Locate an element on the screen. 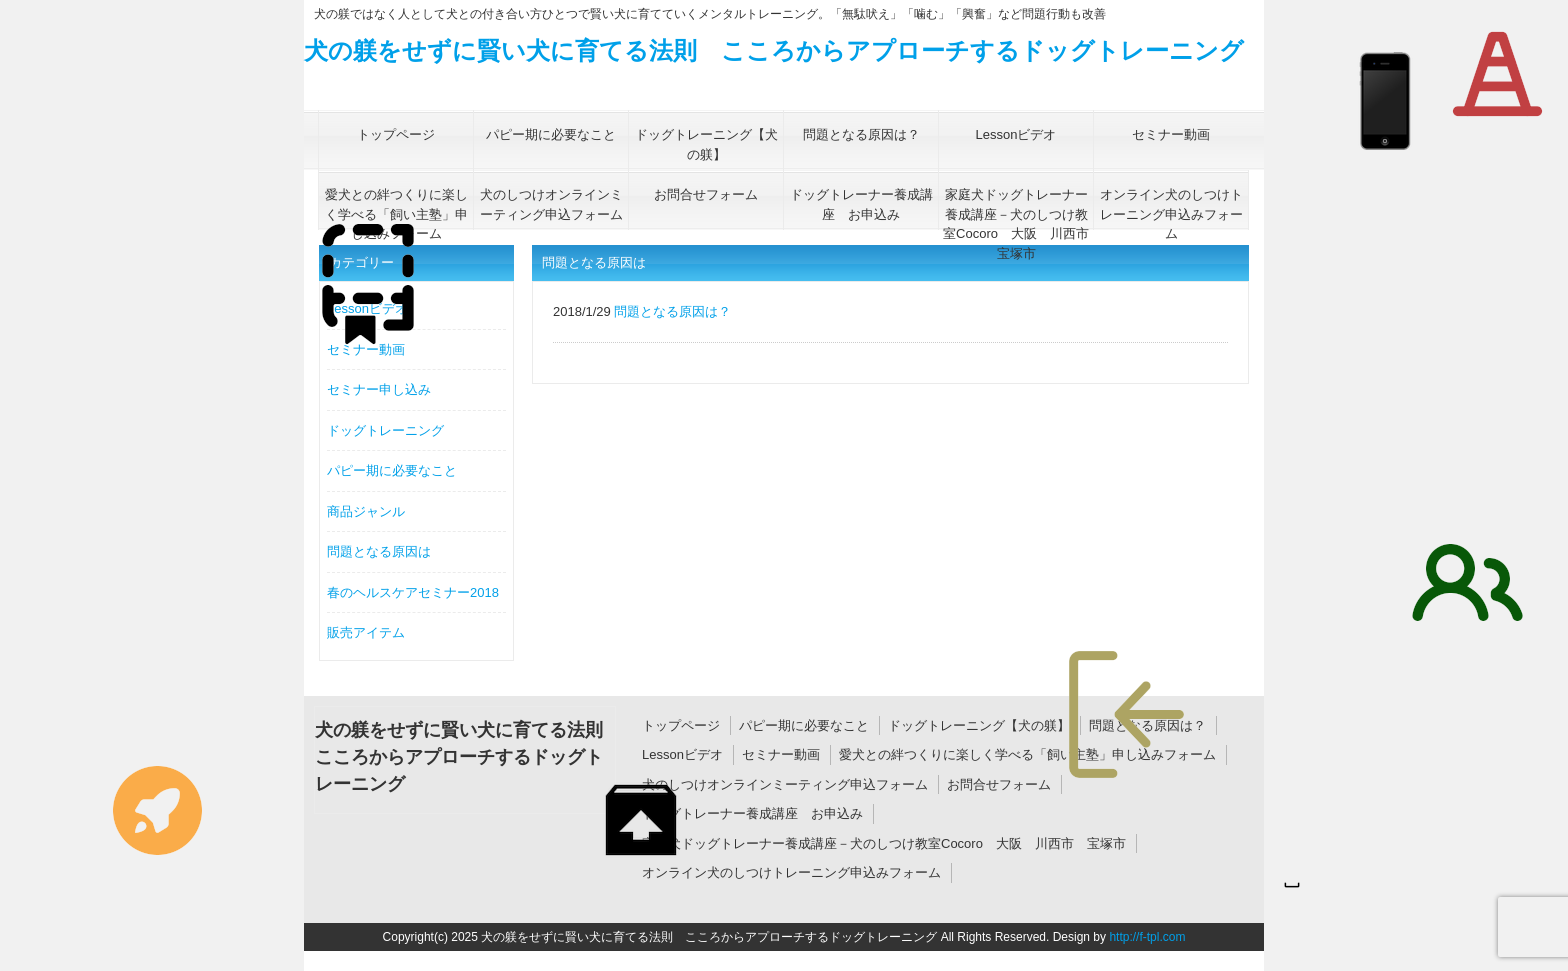 Image resolution: width=1568 pixels, height=971 pixels. insert a space character is located at coordinates (1292, 885).